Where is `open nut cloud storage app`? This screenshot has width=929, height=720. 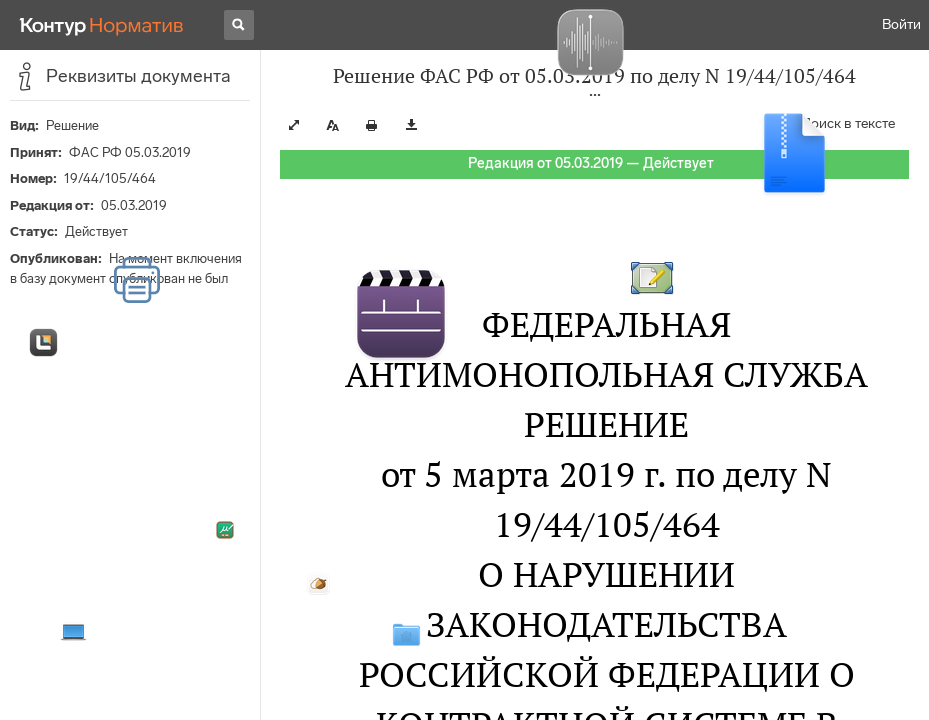
open nut cloud storage app is located at coordinates (318, 583).